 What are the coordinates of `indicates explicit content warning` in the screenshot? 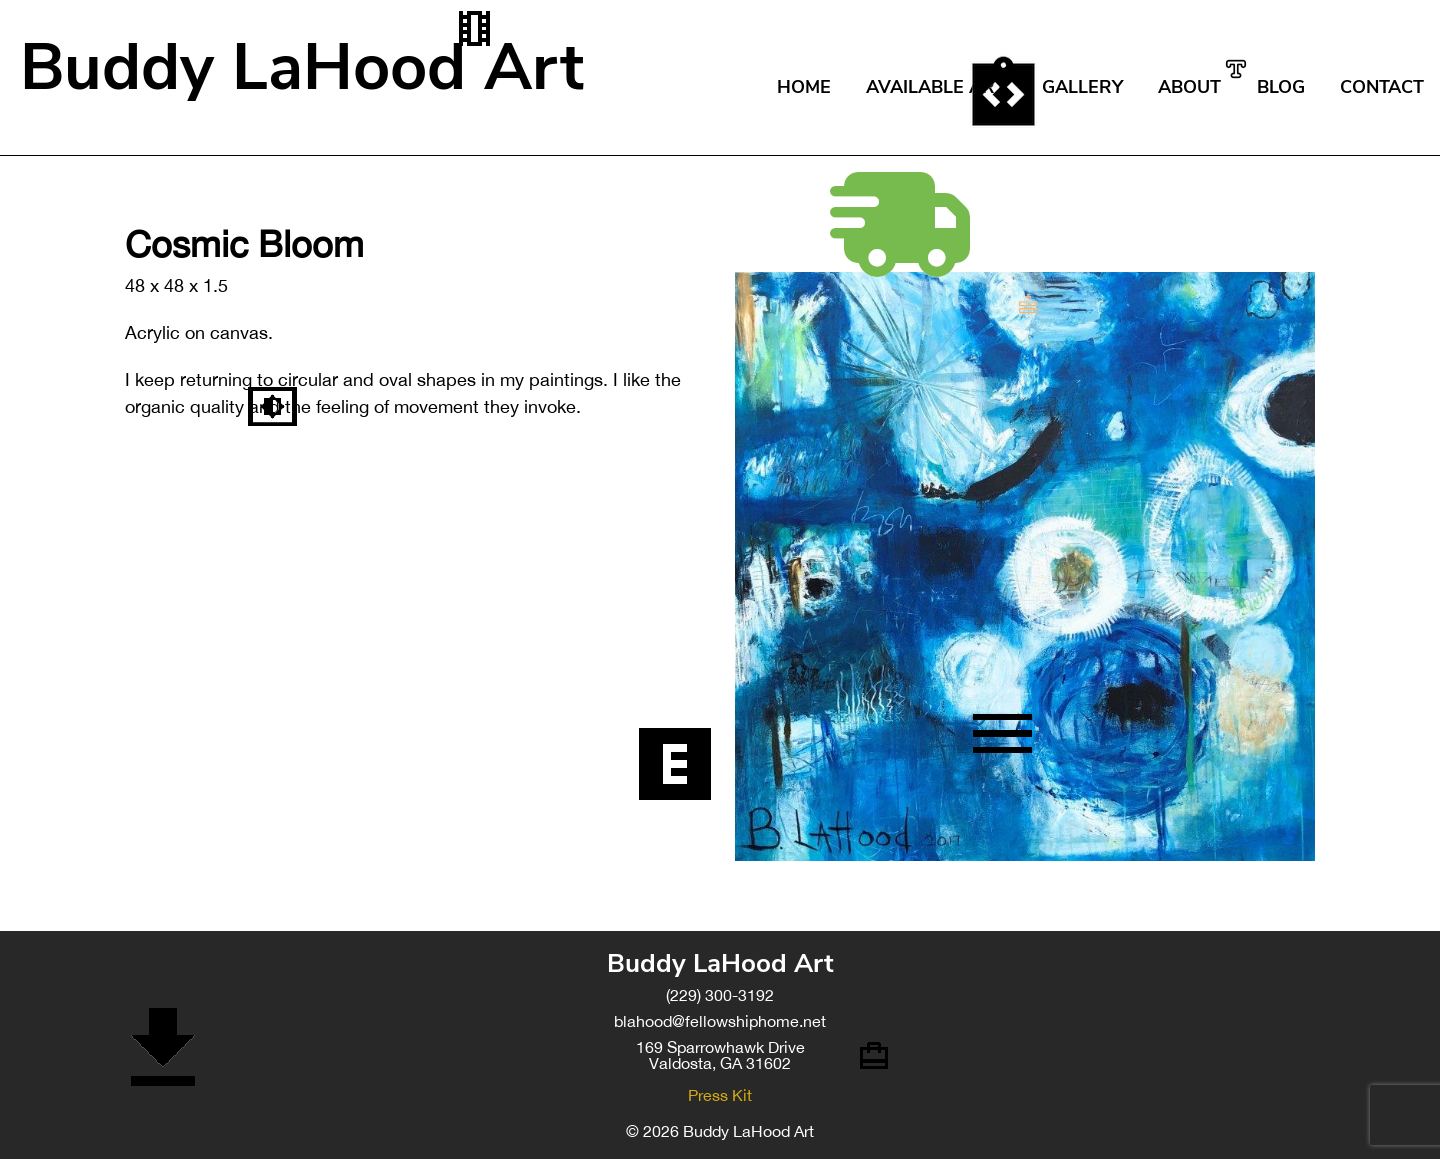 It's located at (675, 764).